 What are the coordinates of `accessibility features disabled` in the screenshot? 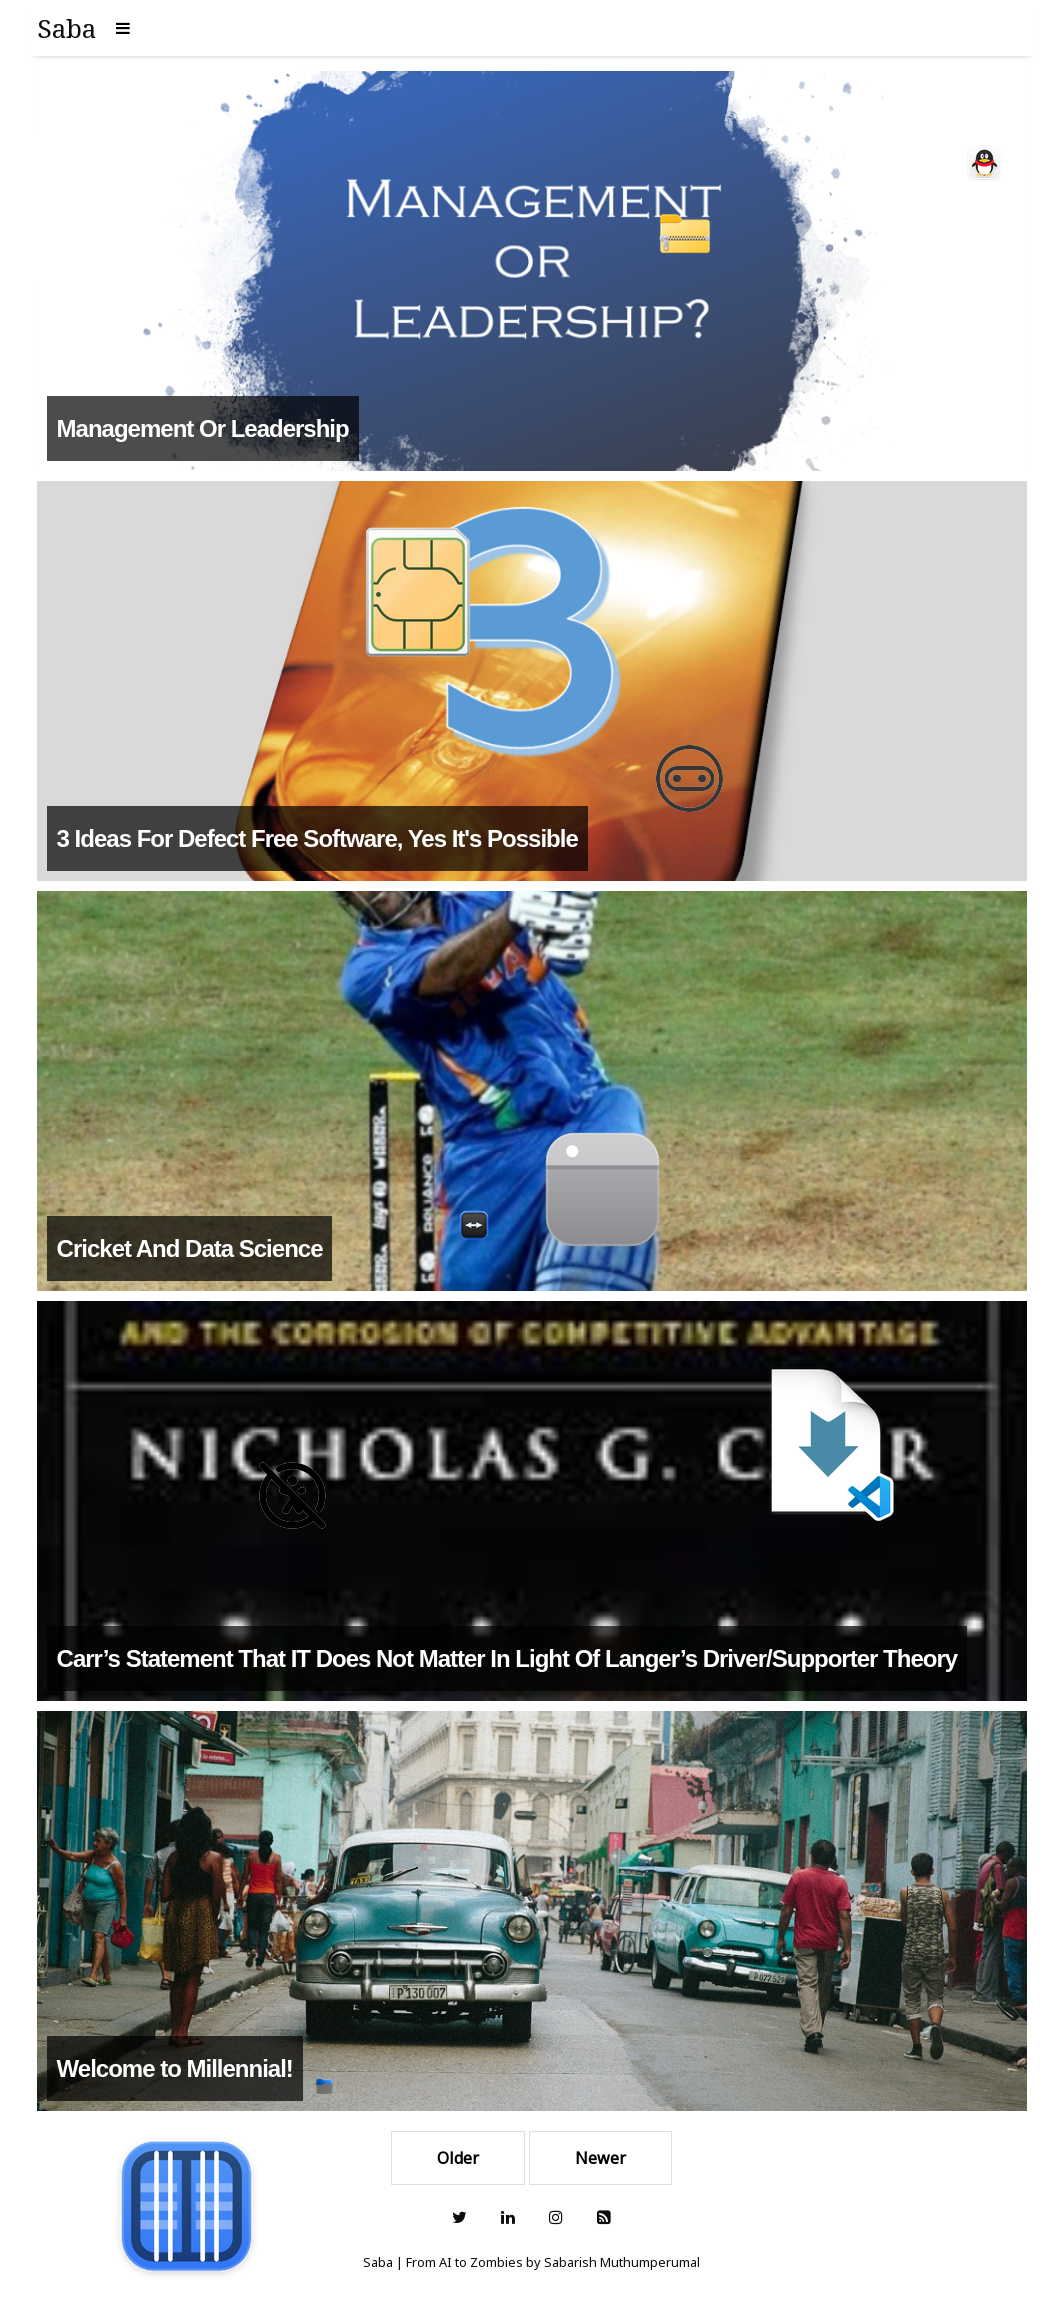 It's located at (292, 1495).